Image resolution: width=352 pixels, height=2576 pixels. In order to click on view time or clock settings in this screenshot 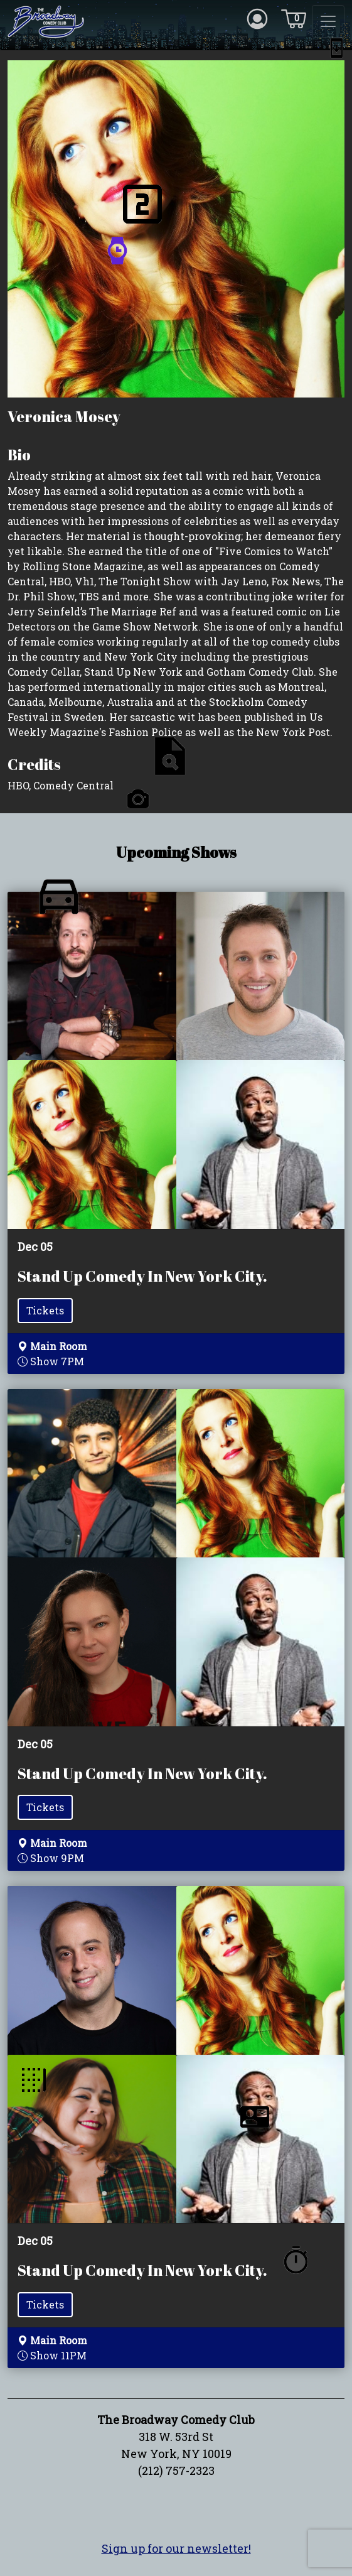, I will do `click(117, 251)`.